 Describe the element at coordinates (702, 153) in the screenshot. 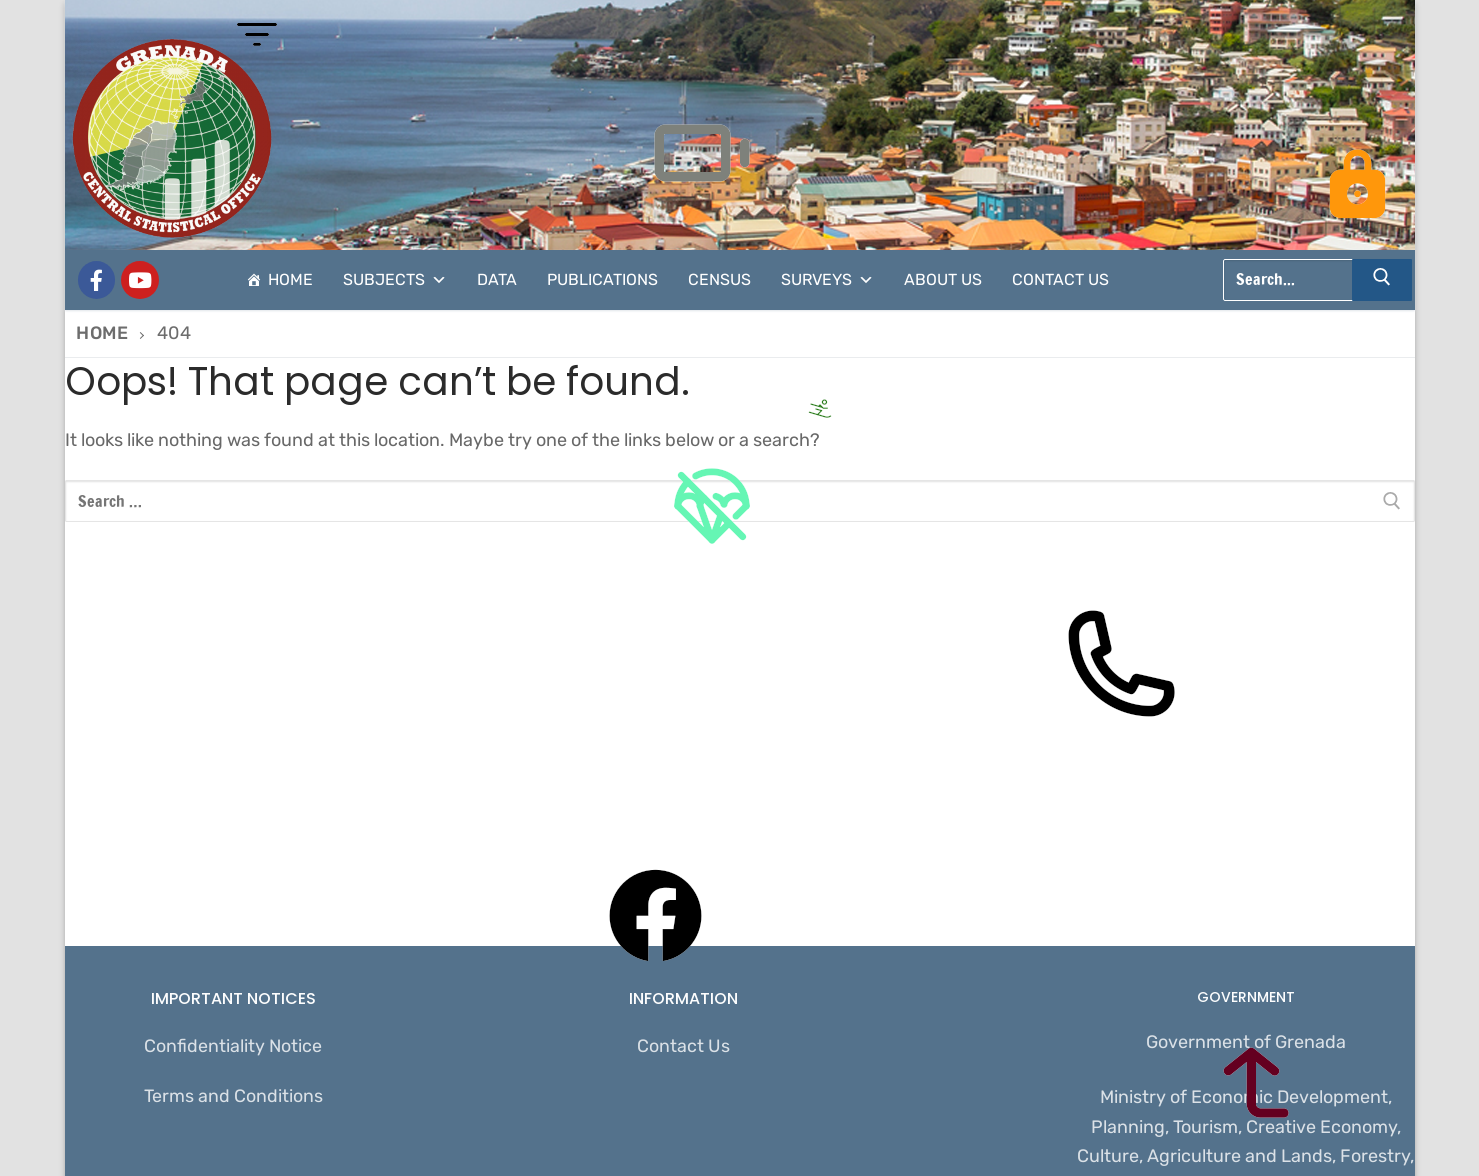

I see `indicates current battery level` at that location.